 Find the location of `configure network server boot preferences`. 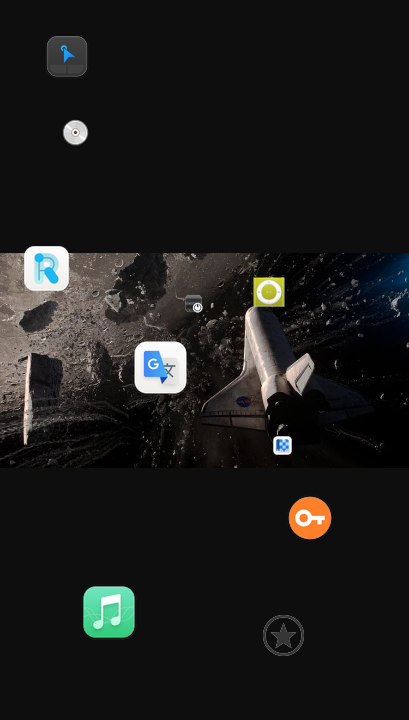

configure network server boot preferences is located at coordinates (193, 303).